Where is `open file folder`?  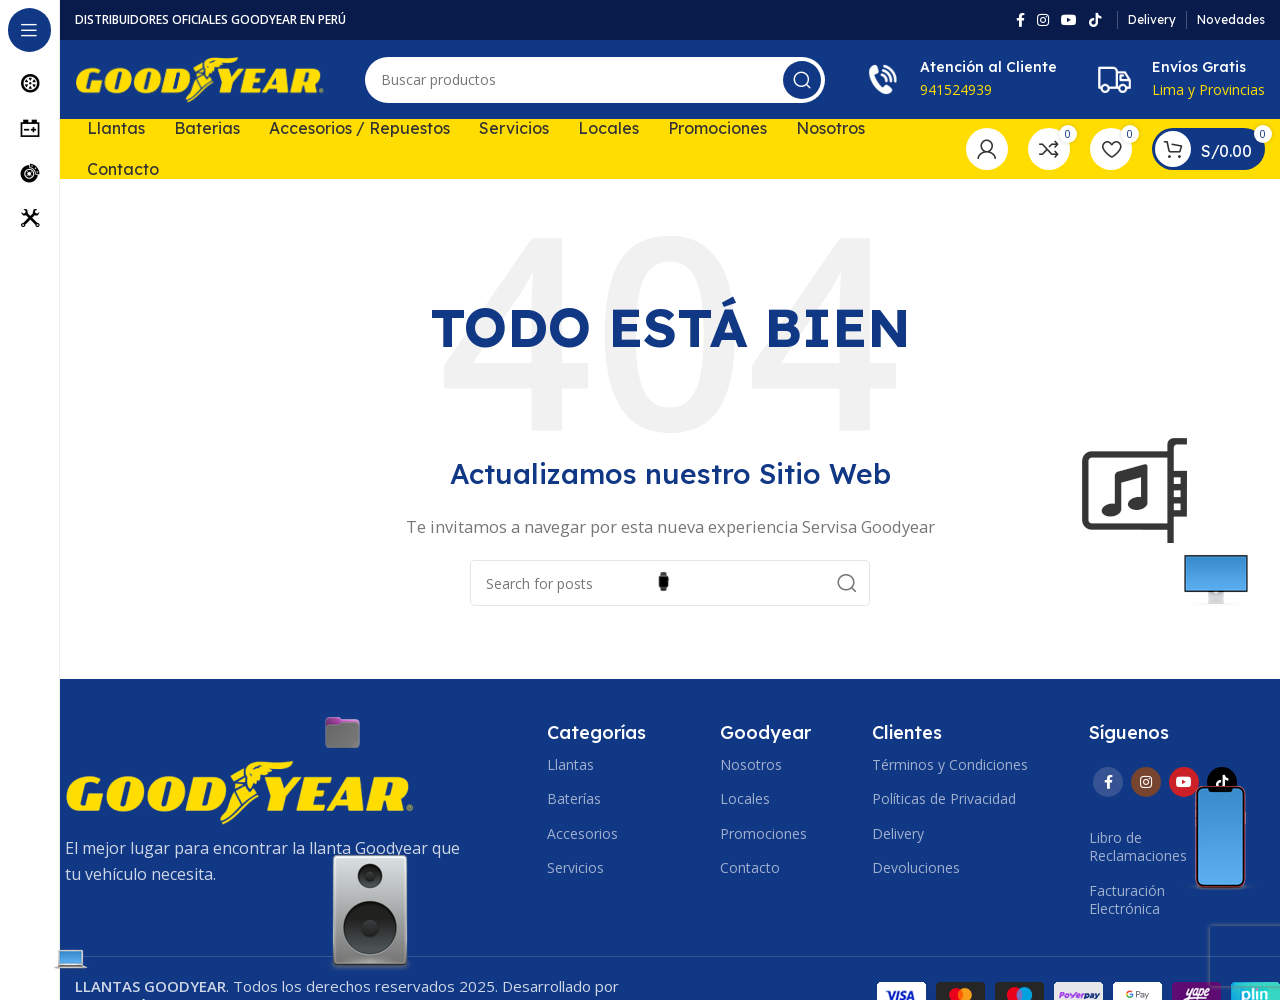
open file folder is located at coordinates (342, 732).